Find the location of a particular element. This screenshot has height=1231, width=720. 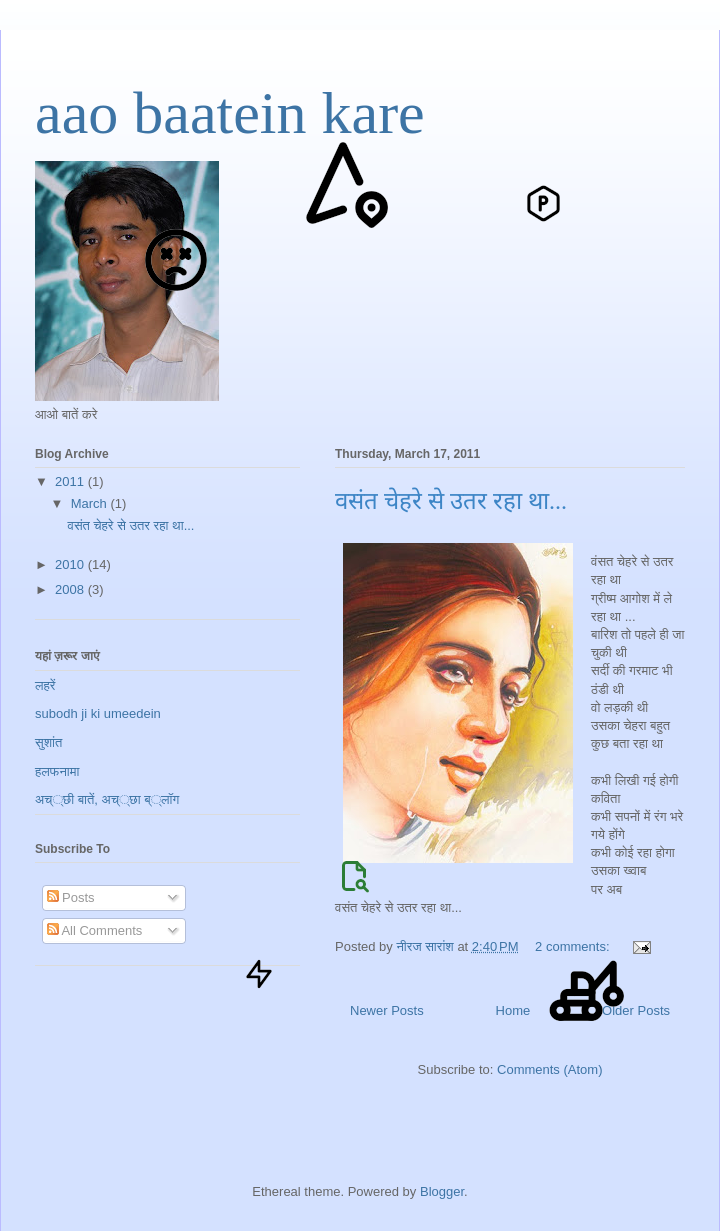

indicates parking available or parking location is located at coordinates (543, 203).